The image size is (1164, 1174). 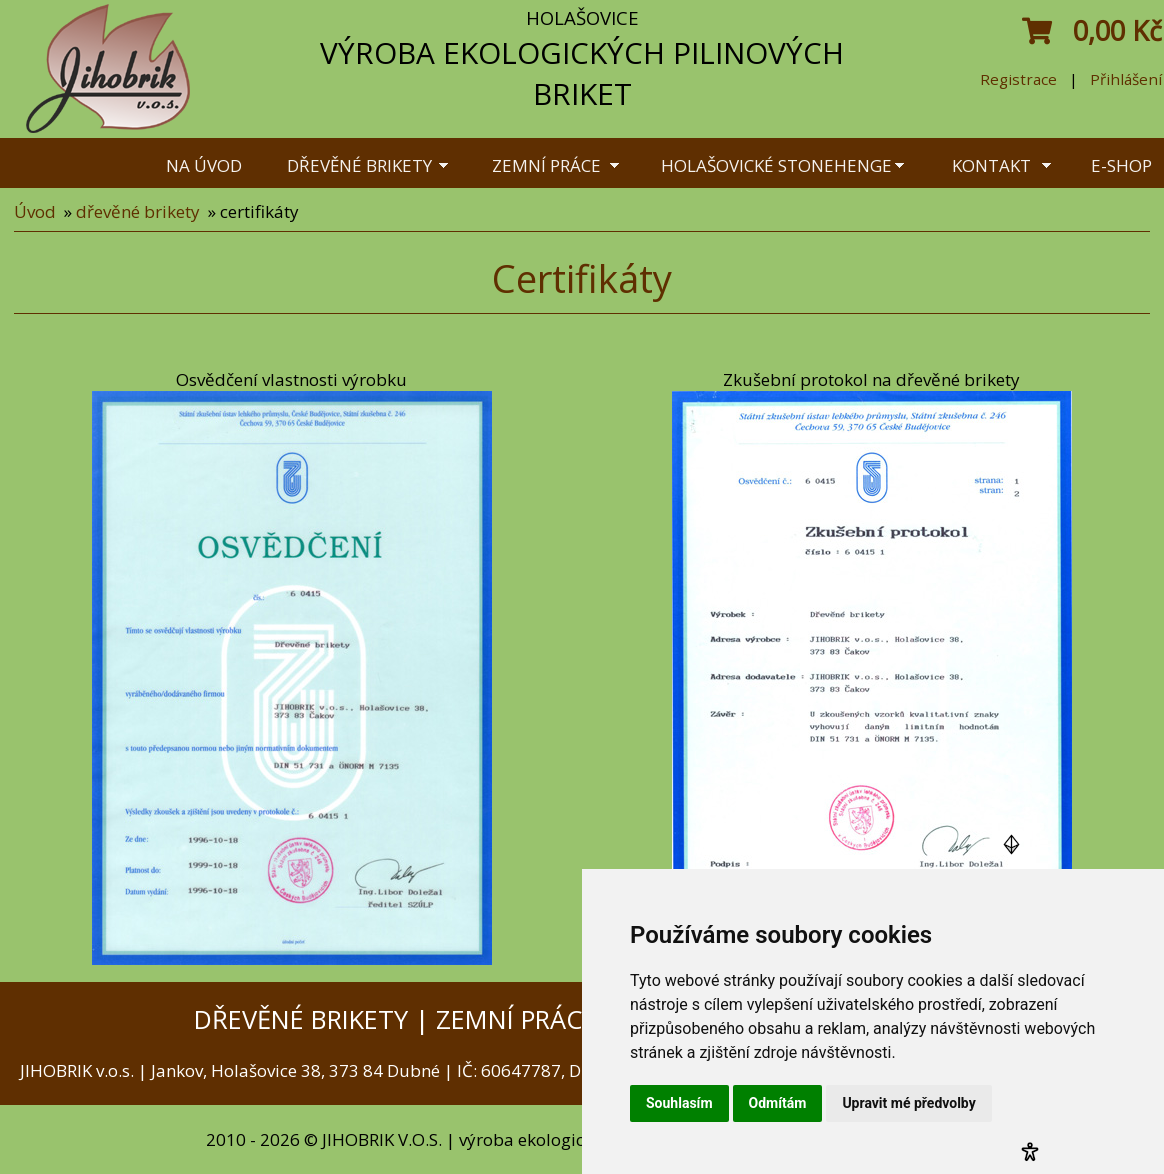 What do you see at coordinates (1011, 844) in the screenshot?
I see `view ethereum wallet or balance` at bounding box center [1011, 844].